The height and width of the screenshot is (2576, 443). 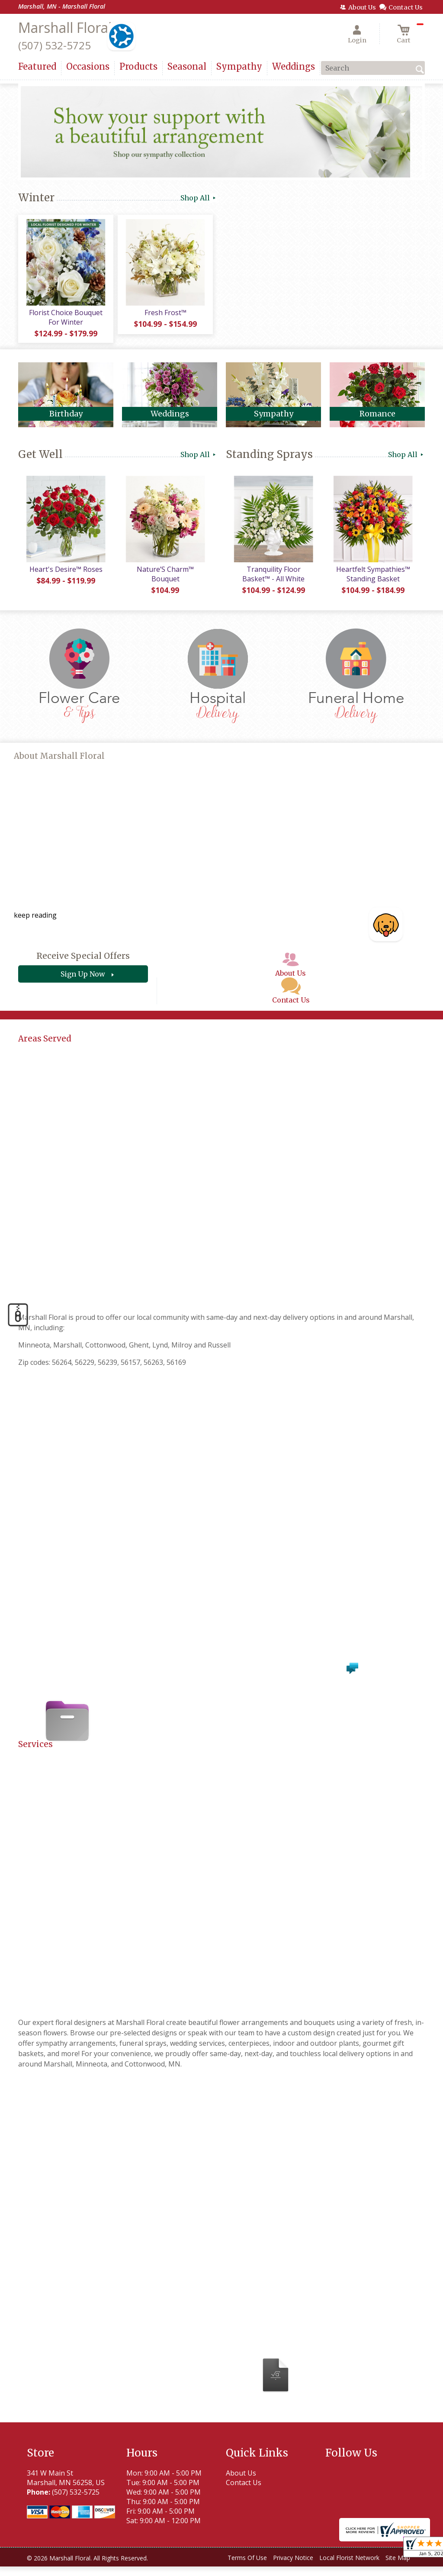 What do you see at coordinates (121, 36) in the screenshot?
I see `launch kubuntu system settings` at bounding box center [121, 36].